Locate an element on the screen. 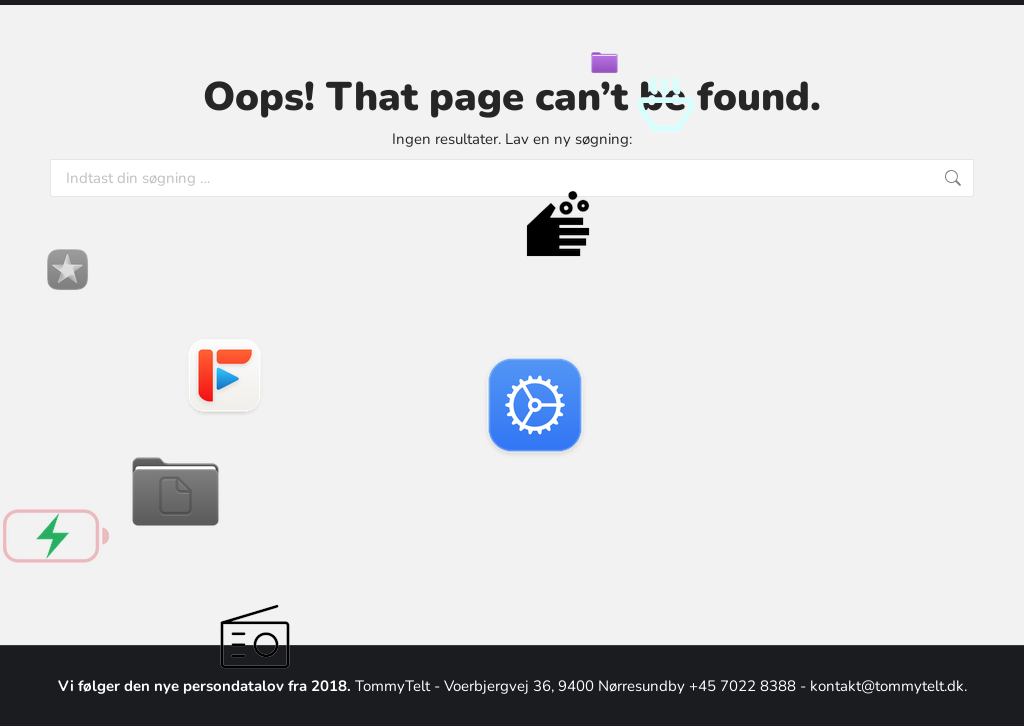  open FreeTube app is located at coordinates (224, 375).